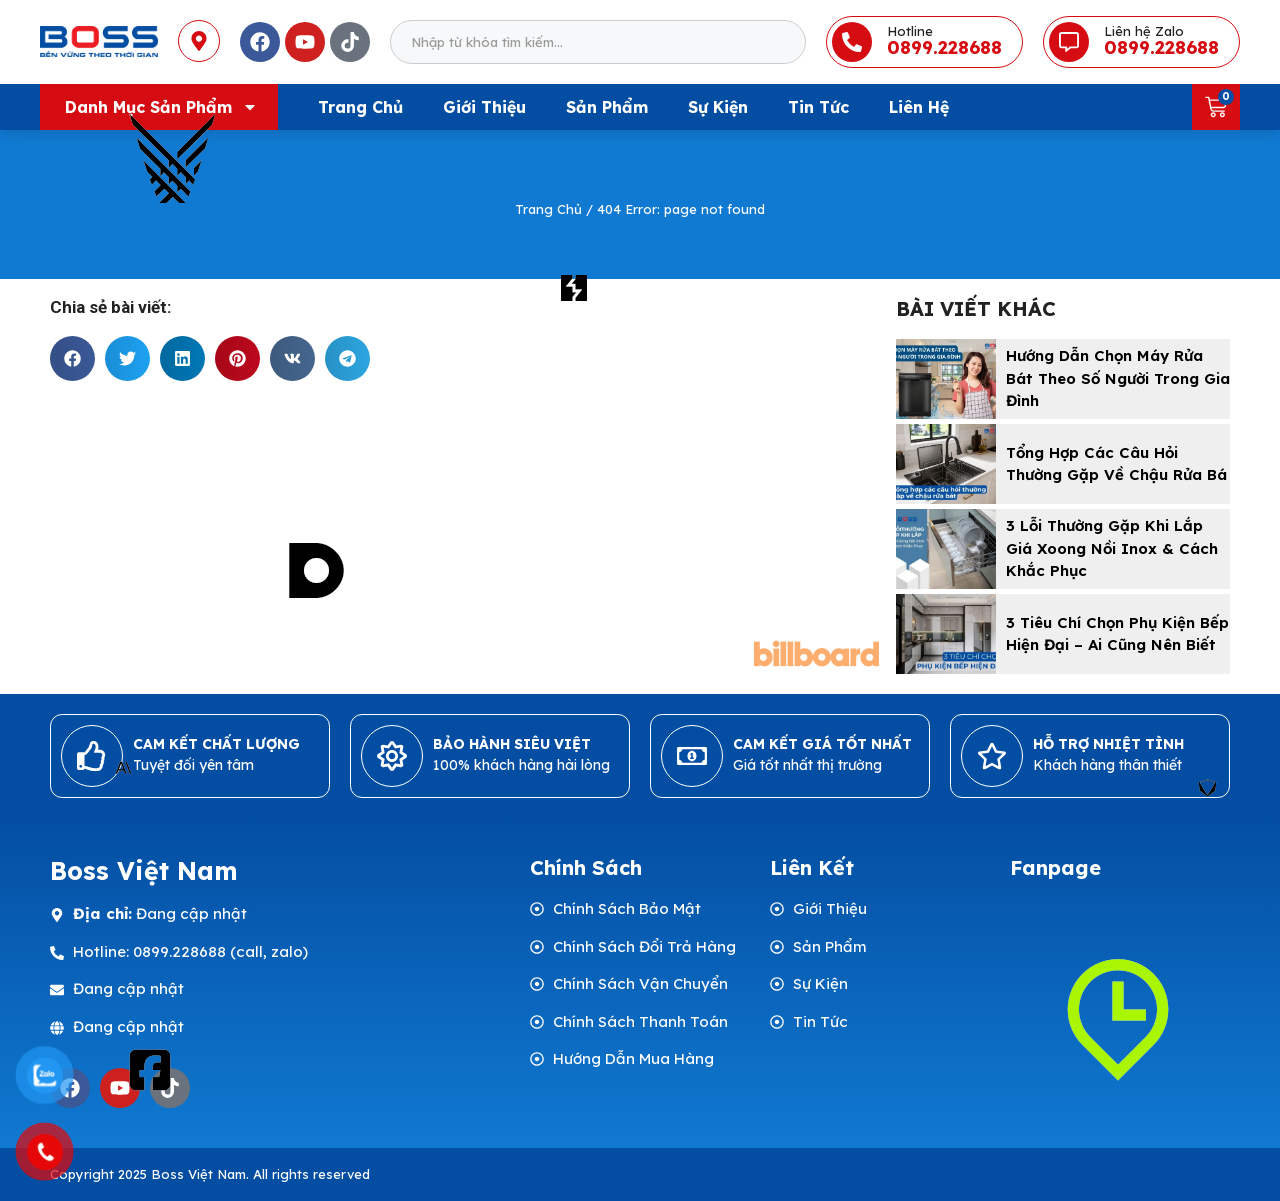  Describe the element at coordinates (1207, 787) in the screenshot. I see `openbase logo` at that location.